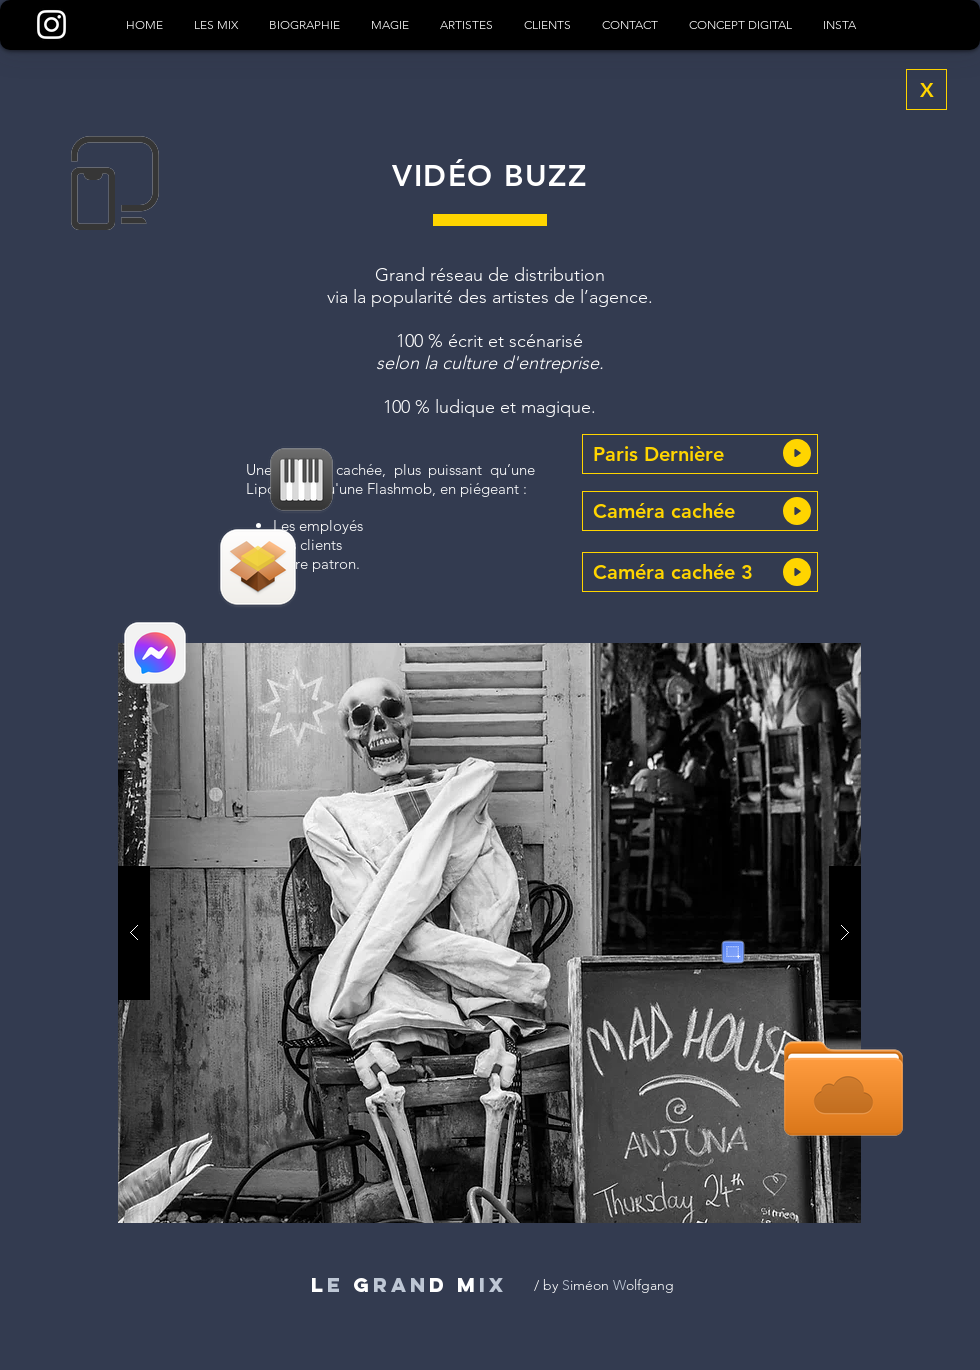  What do you see at coordinates (733, 952) in the screenshot?
I see `take a screenshot` at bounding box center [733, 952].